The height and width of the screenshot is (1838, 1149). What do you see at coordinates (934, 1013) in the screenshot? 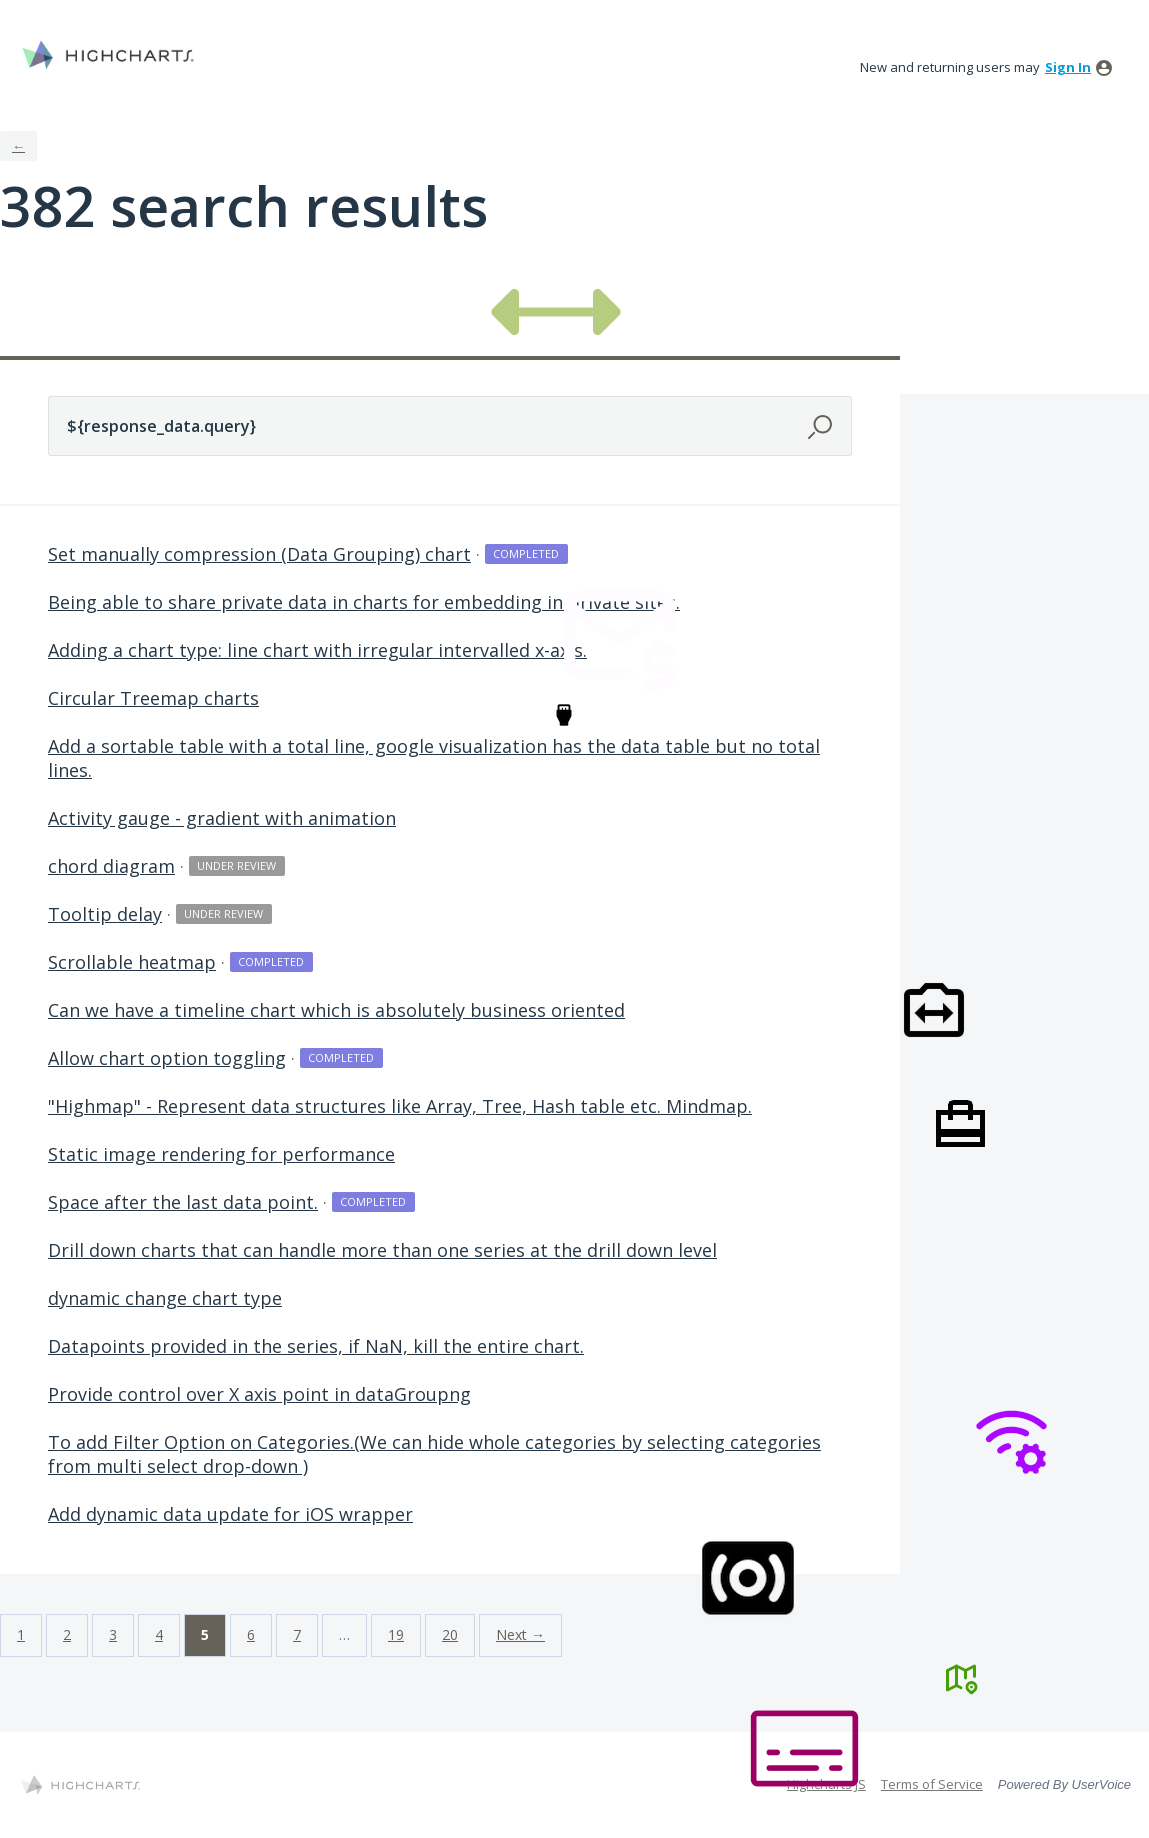
I see `switch between front and rear camera` at bounding box center [934, 1013].